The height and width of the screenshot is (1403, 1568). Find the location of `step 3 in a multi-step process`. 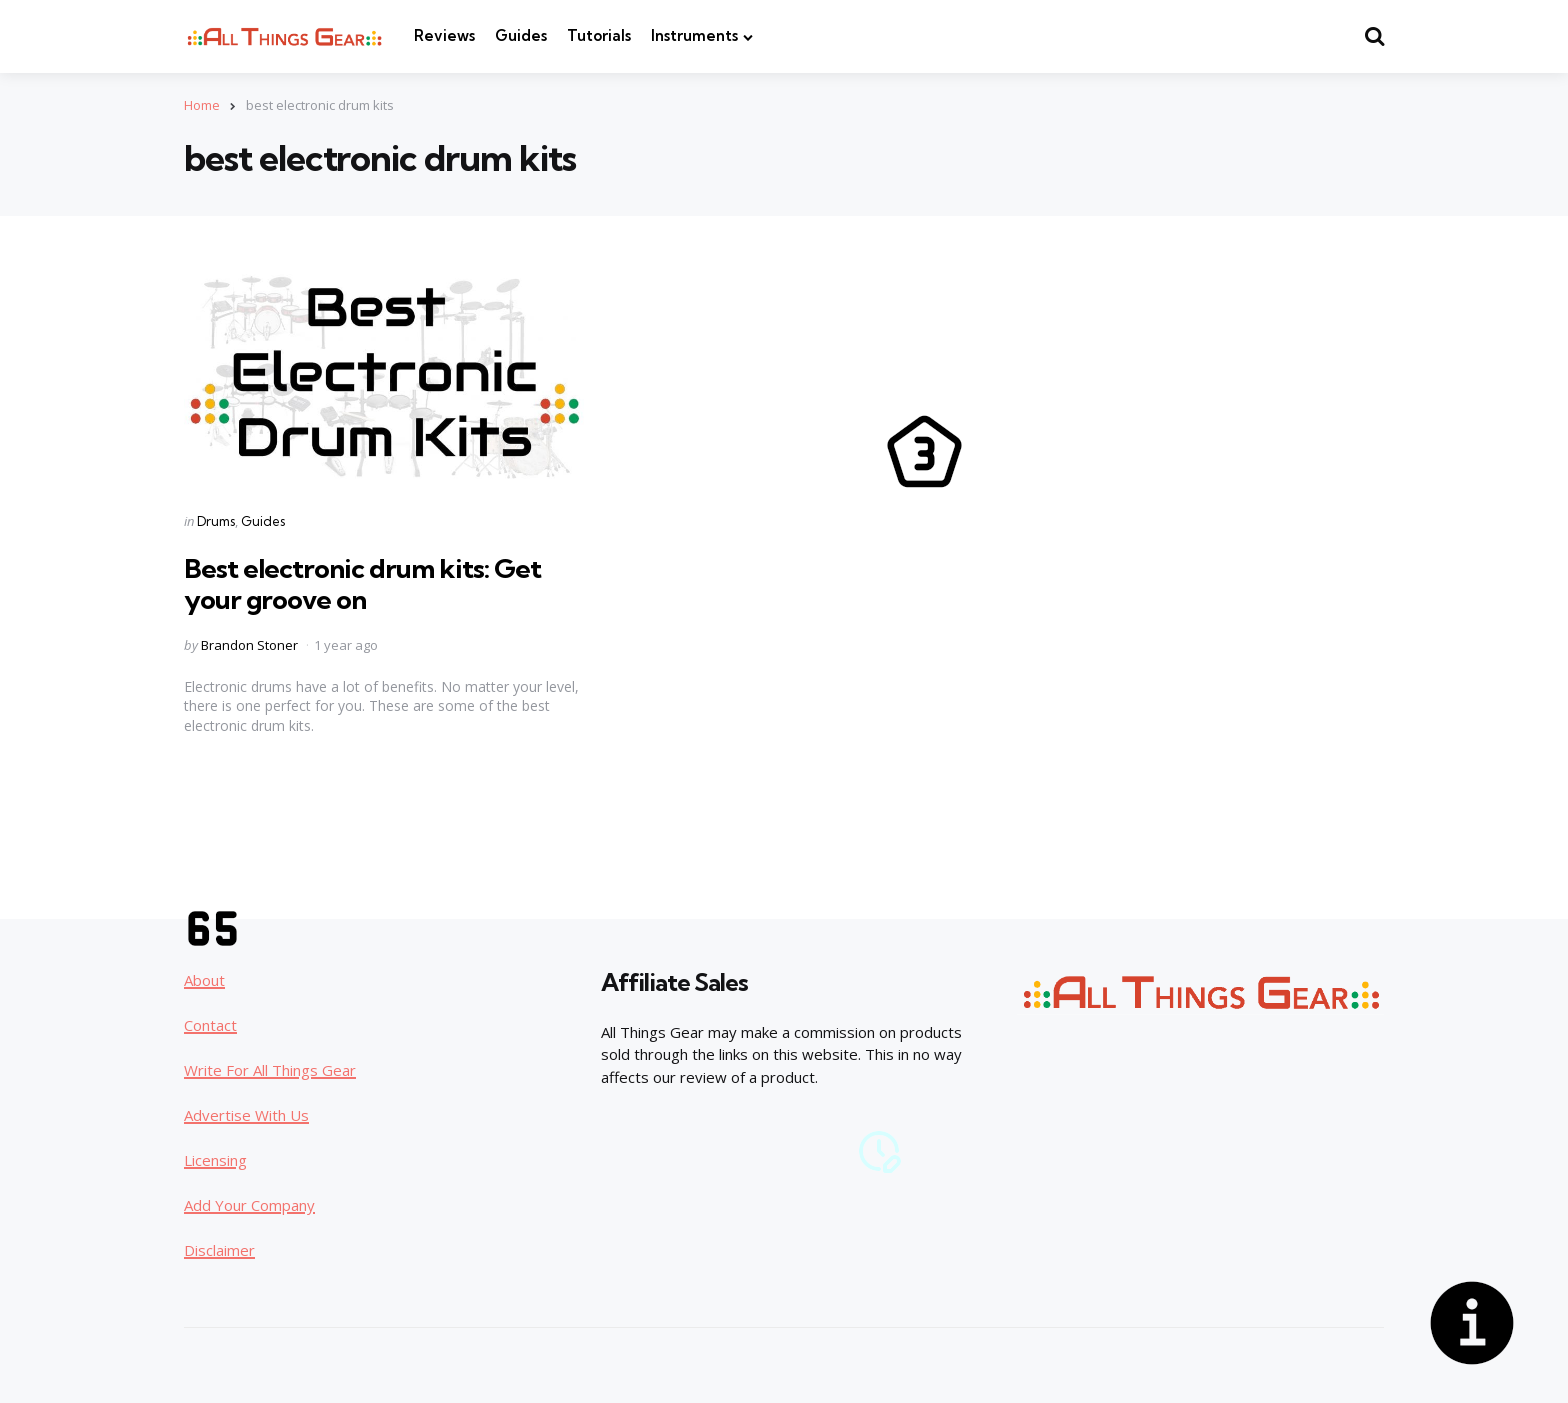

step 3 in a multi-step process is located at coordinates (924, 453).